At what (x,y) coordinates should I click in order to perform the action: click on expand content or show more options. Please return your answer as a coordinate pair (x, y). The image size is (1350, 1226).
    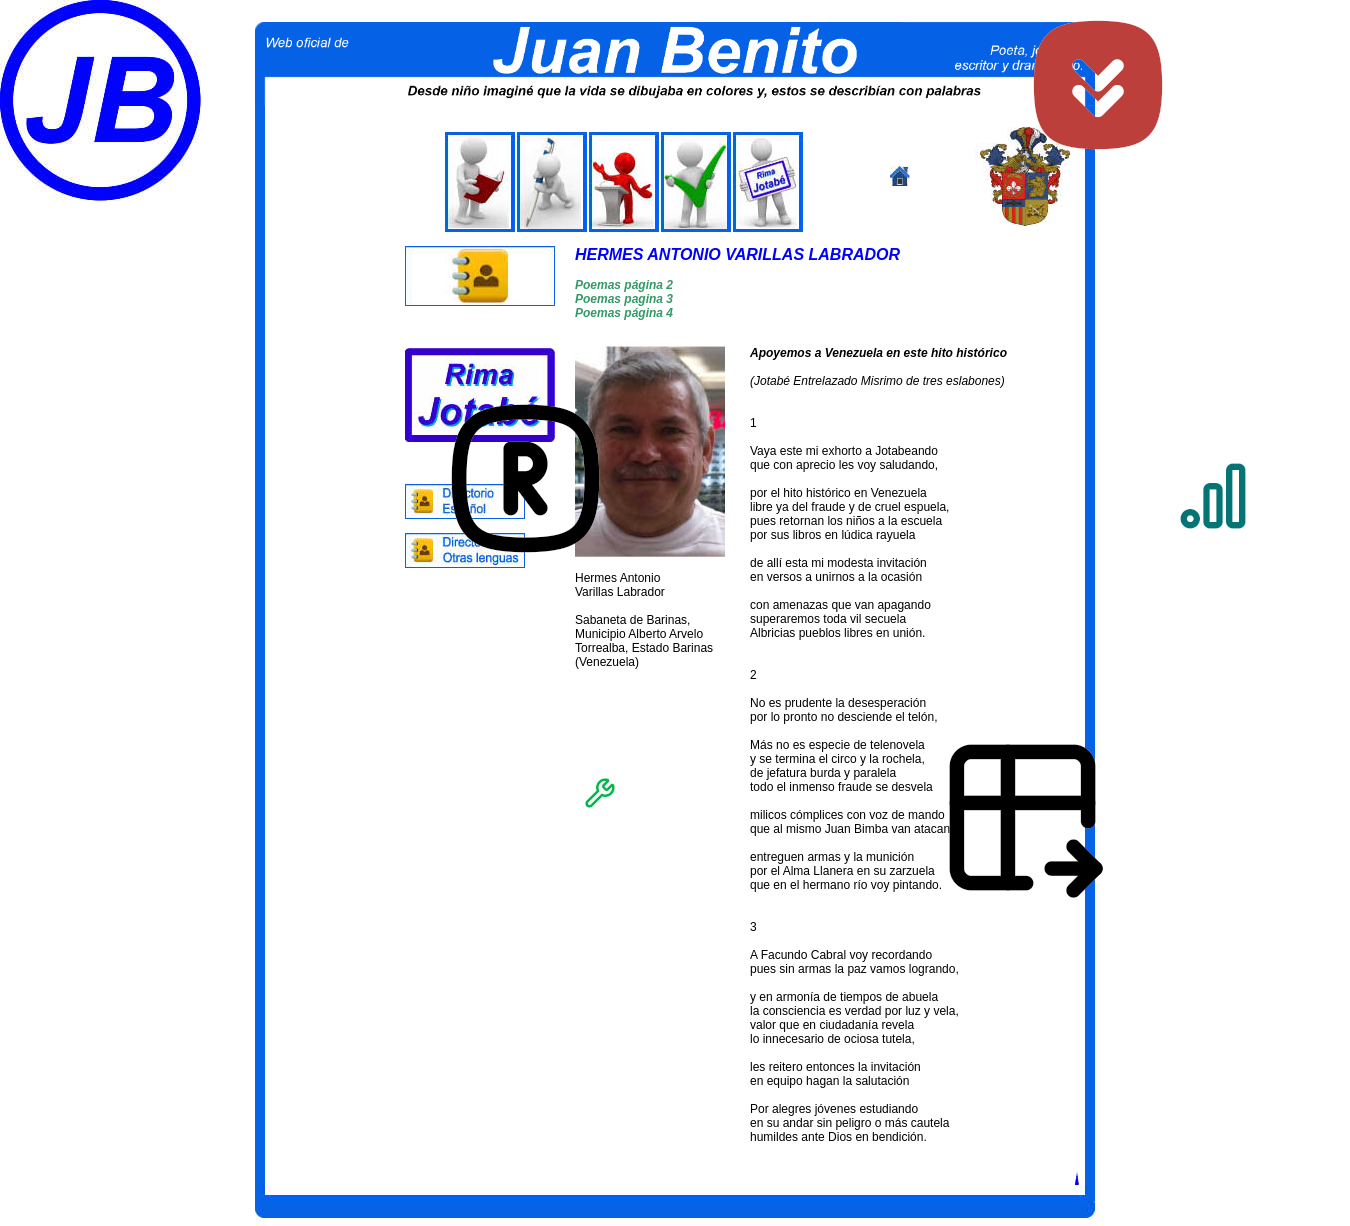
    Looking at the image, I should click on (1098, 85).